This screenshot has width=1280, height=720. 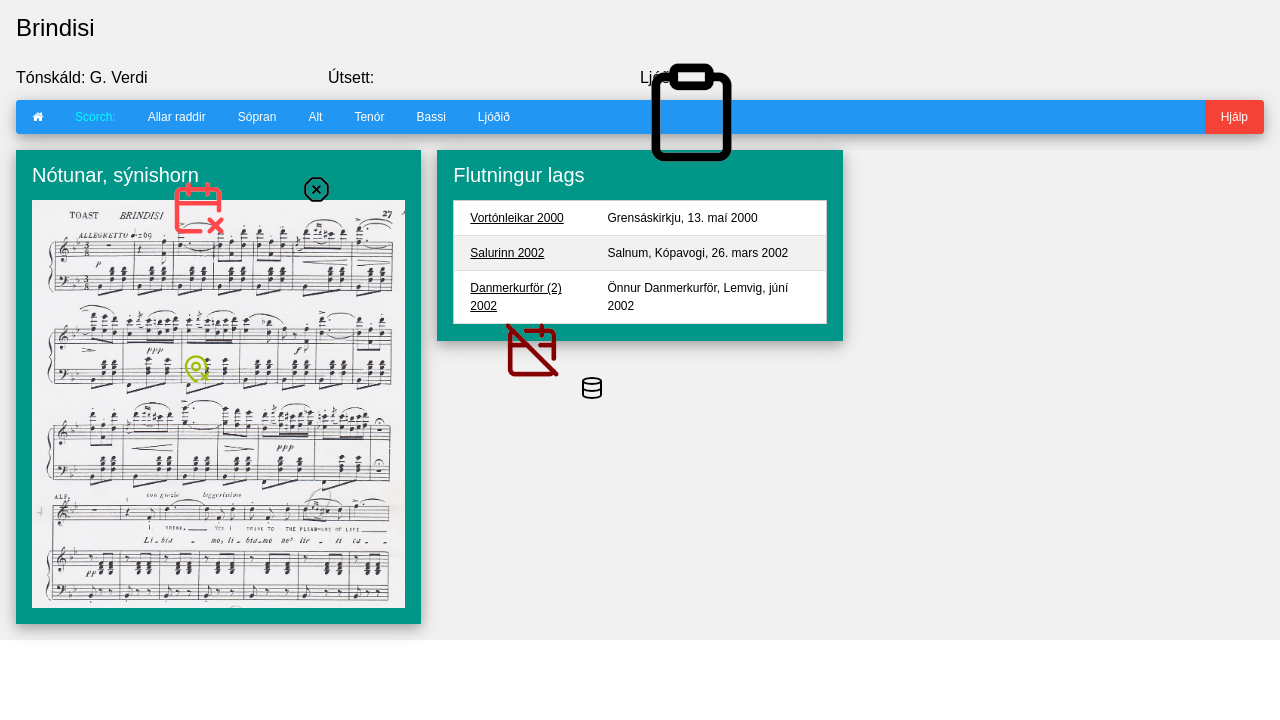 What do you see at coordinates (196, 369) in the screenshot?
I see `remove a saved location` at bounding box center [196, 369].